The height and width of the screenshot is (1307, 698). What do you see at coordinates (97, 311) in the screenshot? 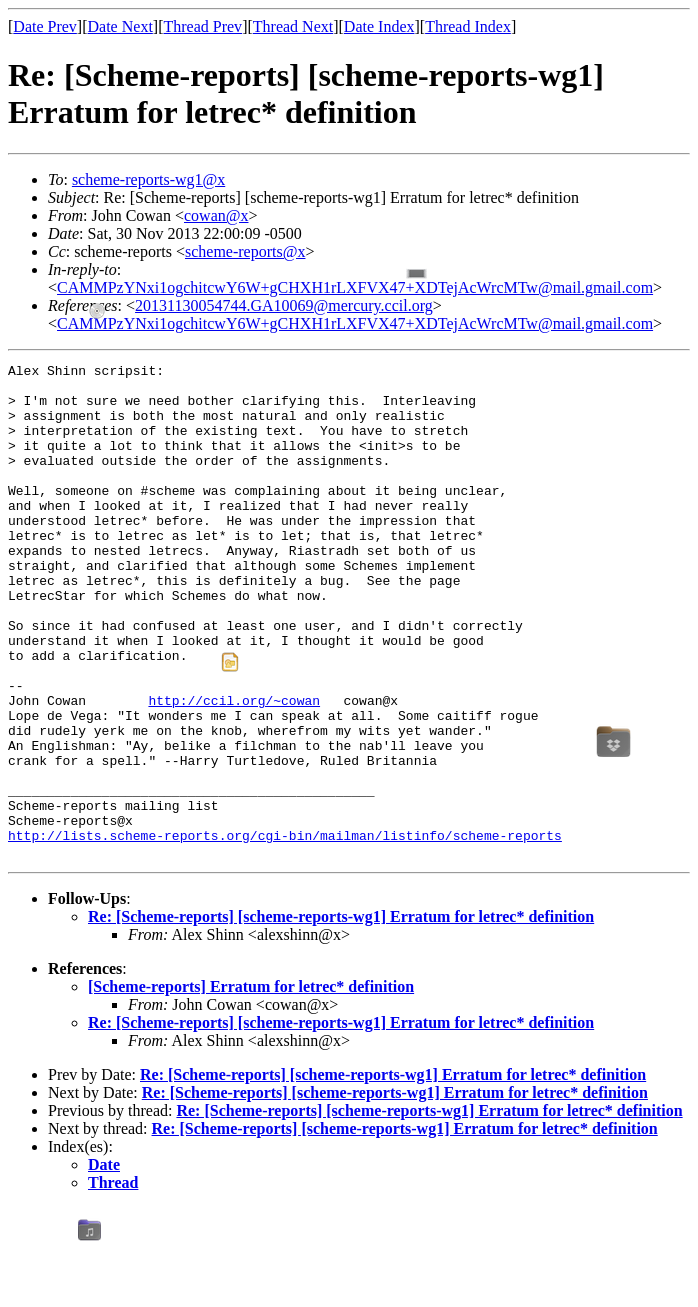
I see `indicates a CD-R or recordable disc drive` at bounding box center [97, 311].